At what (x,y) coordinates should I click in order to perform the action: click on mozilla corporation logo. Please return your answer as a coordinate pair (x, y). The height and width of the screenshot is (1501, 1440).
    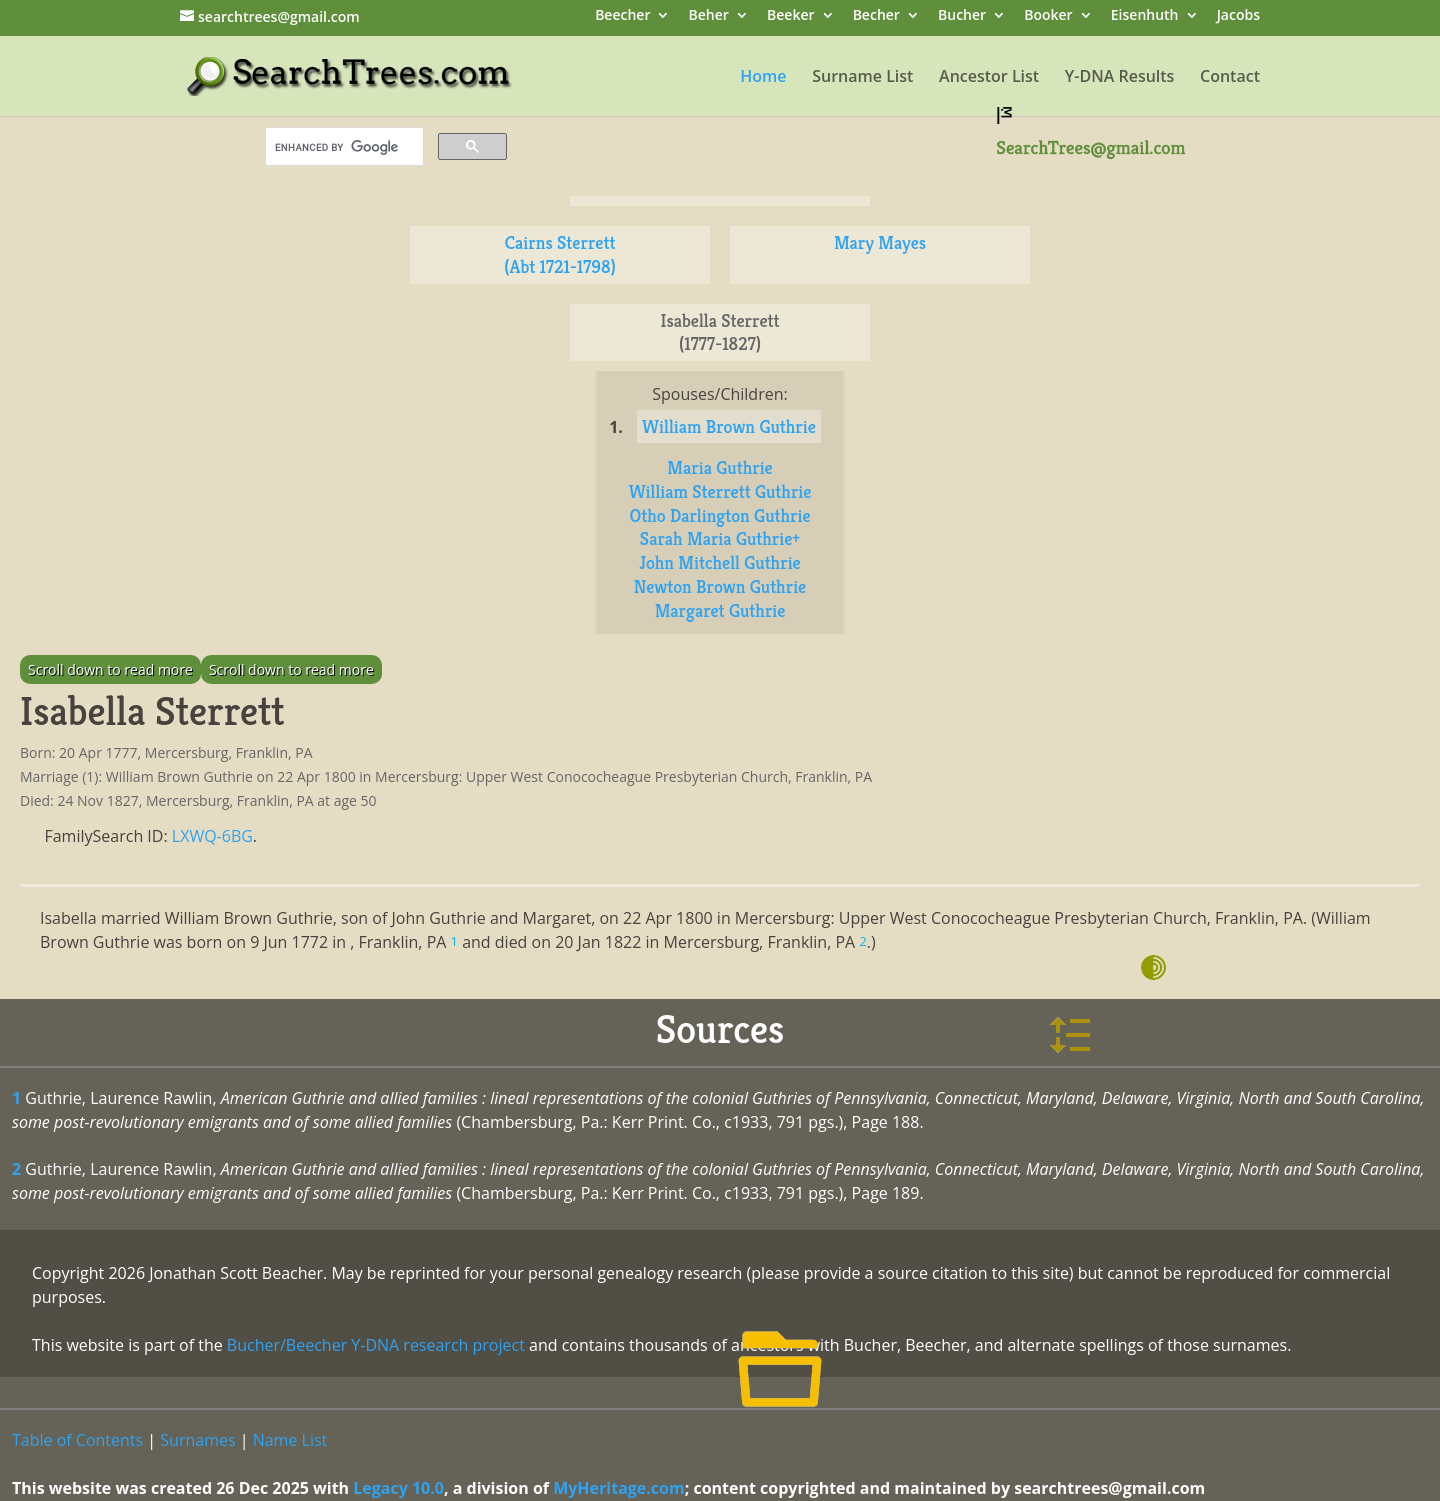
    Looking at the image, I should click on (1004, 115).